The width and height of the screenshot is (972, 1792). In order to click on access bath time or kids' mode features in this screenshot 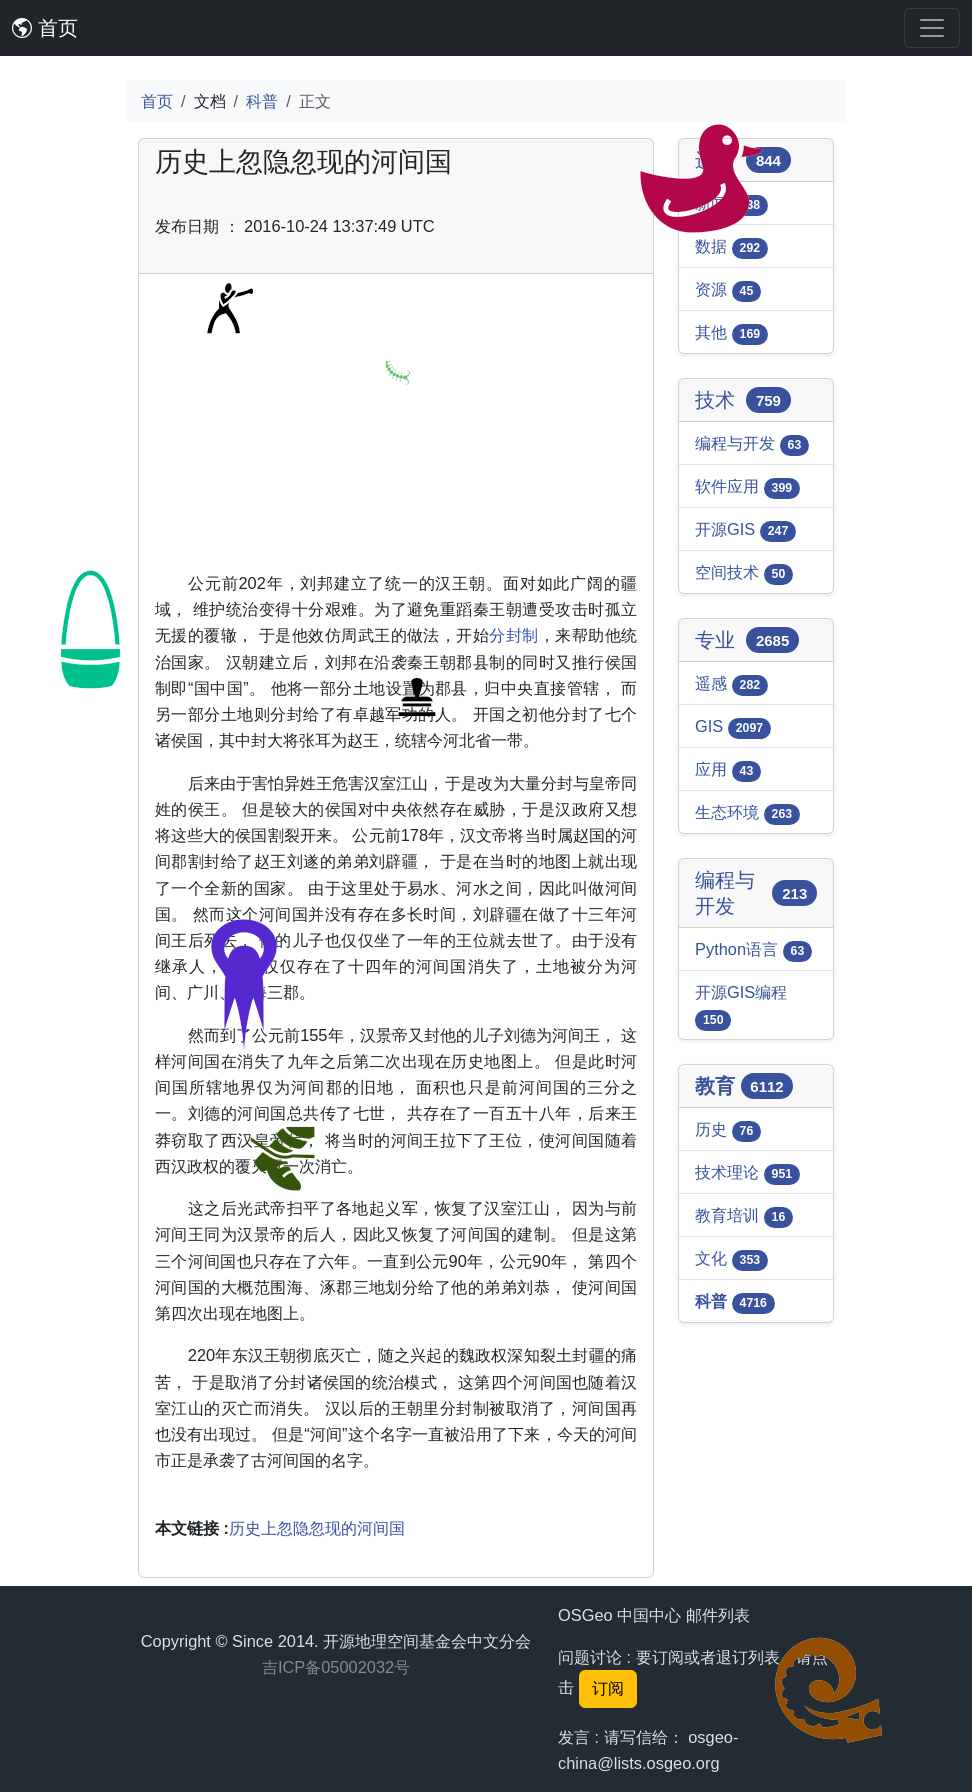, I will do `click(701, 178)`.